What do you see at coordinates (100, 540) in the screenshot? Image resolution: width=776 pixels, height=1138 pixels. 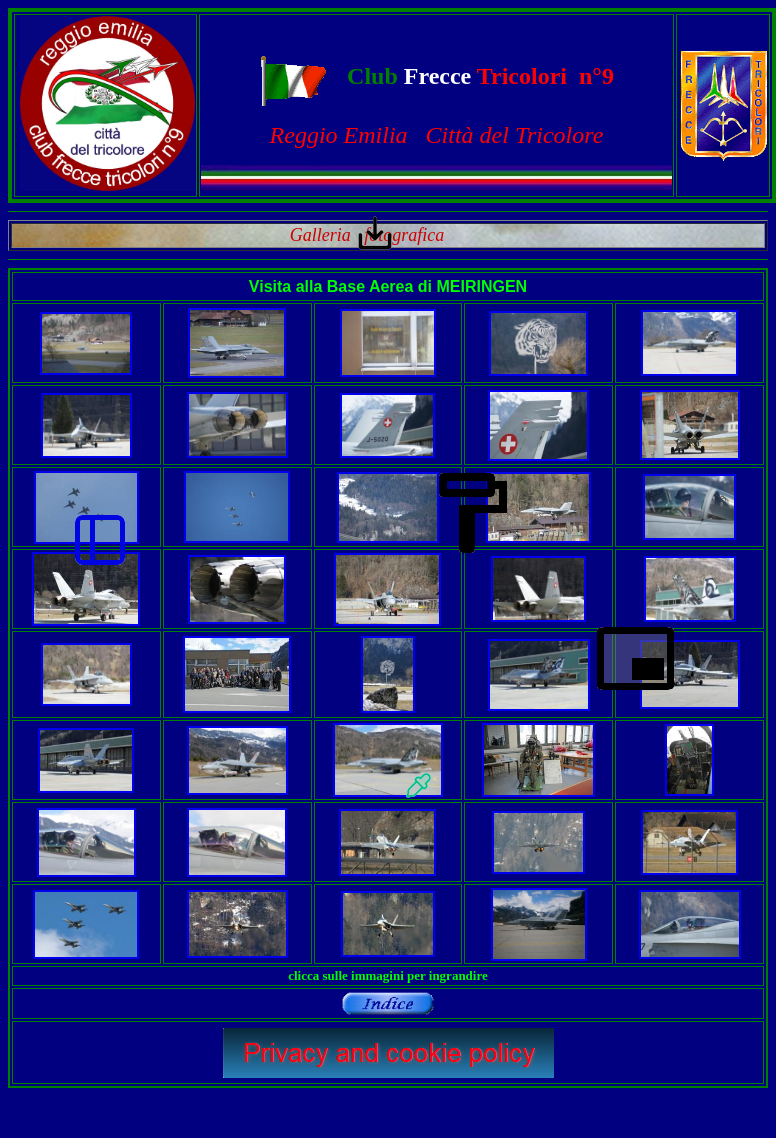 I see `toggle the sidebar panel` at bounding box center [100, 540].